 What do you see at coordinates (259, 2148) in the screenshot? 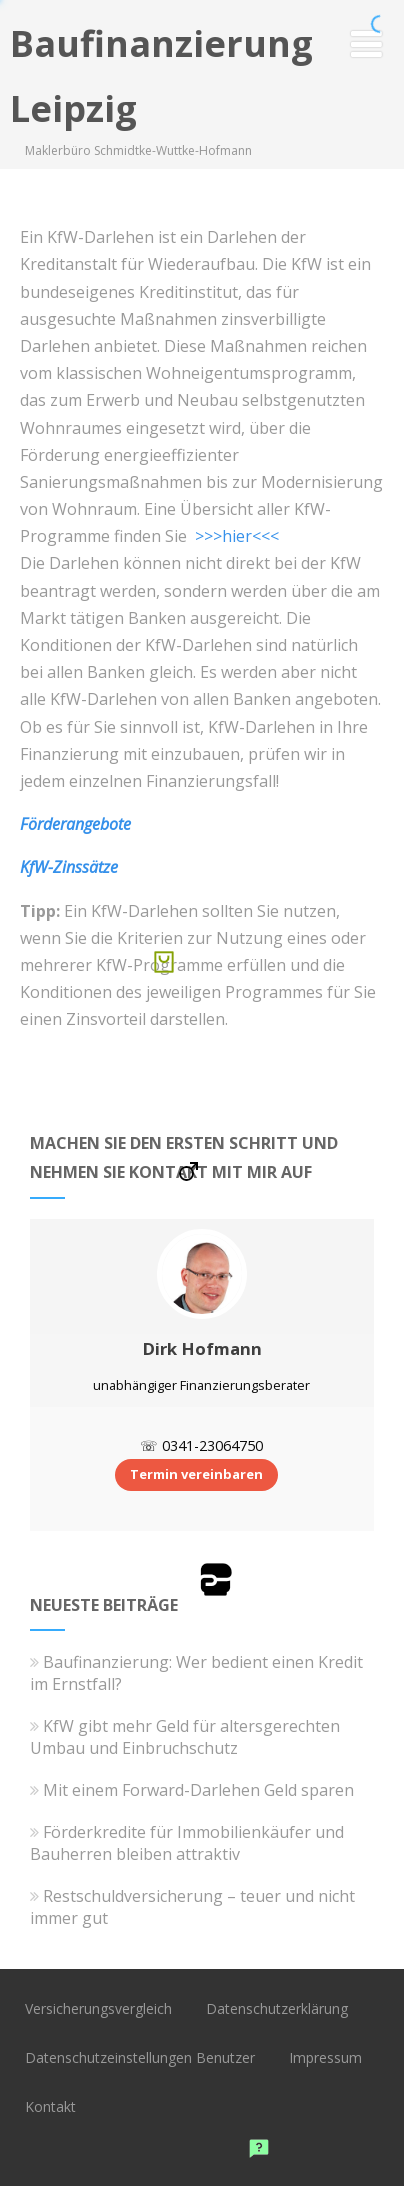
I see `access FAQ or help section` at bounding box center [259, 2148].